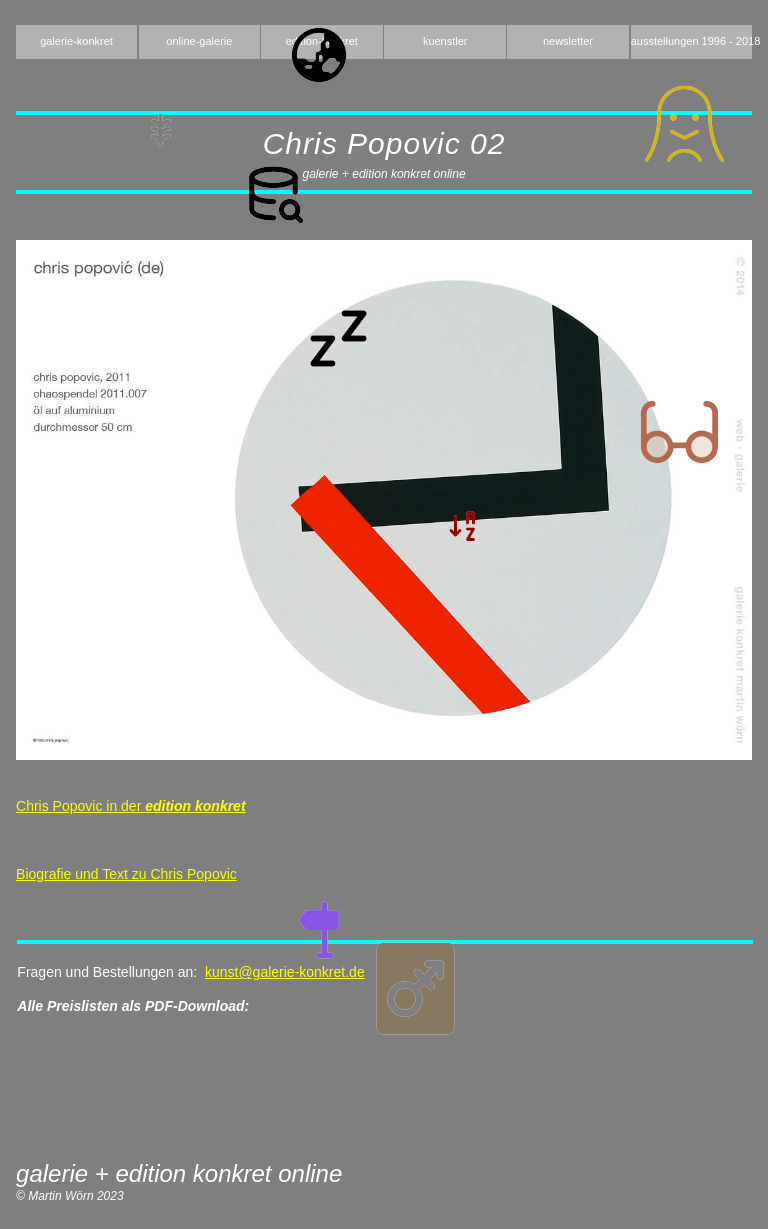 Image resolution: width=768 pixels, height=1229 pixels. Describe the element at coordinates (684, 128) in the screenshot. I see `indicates linux operating system compatibility` at that location.